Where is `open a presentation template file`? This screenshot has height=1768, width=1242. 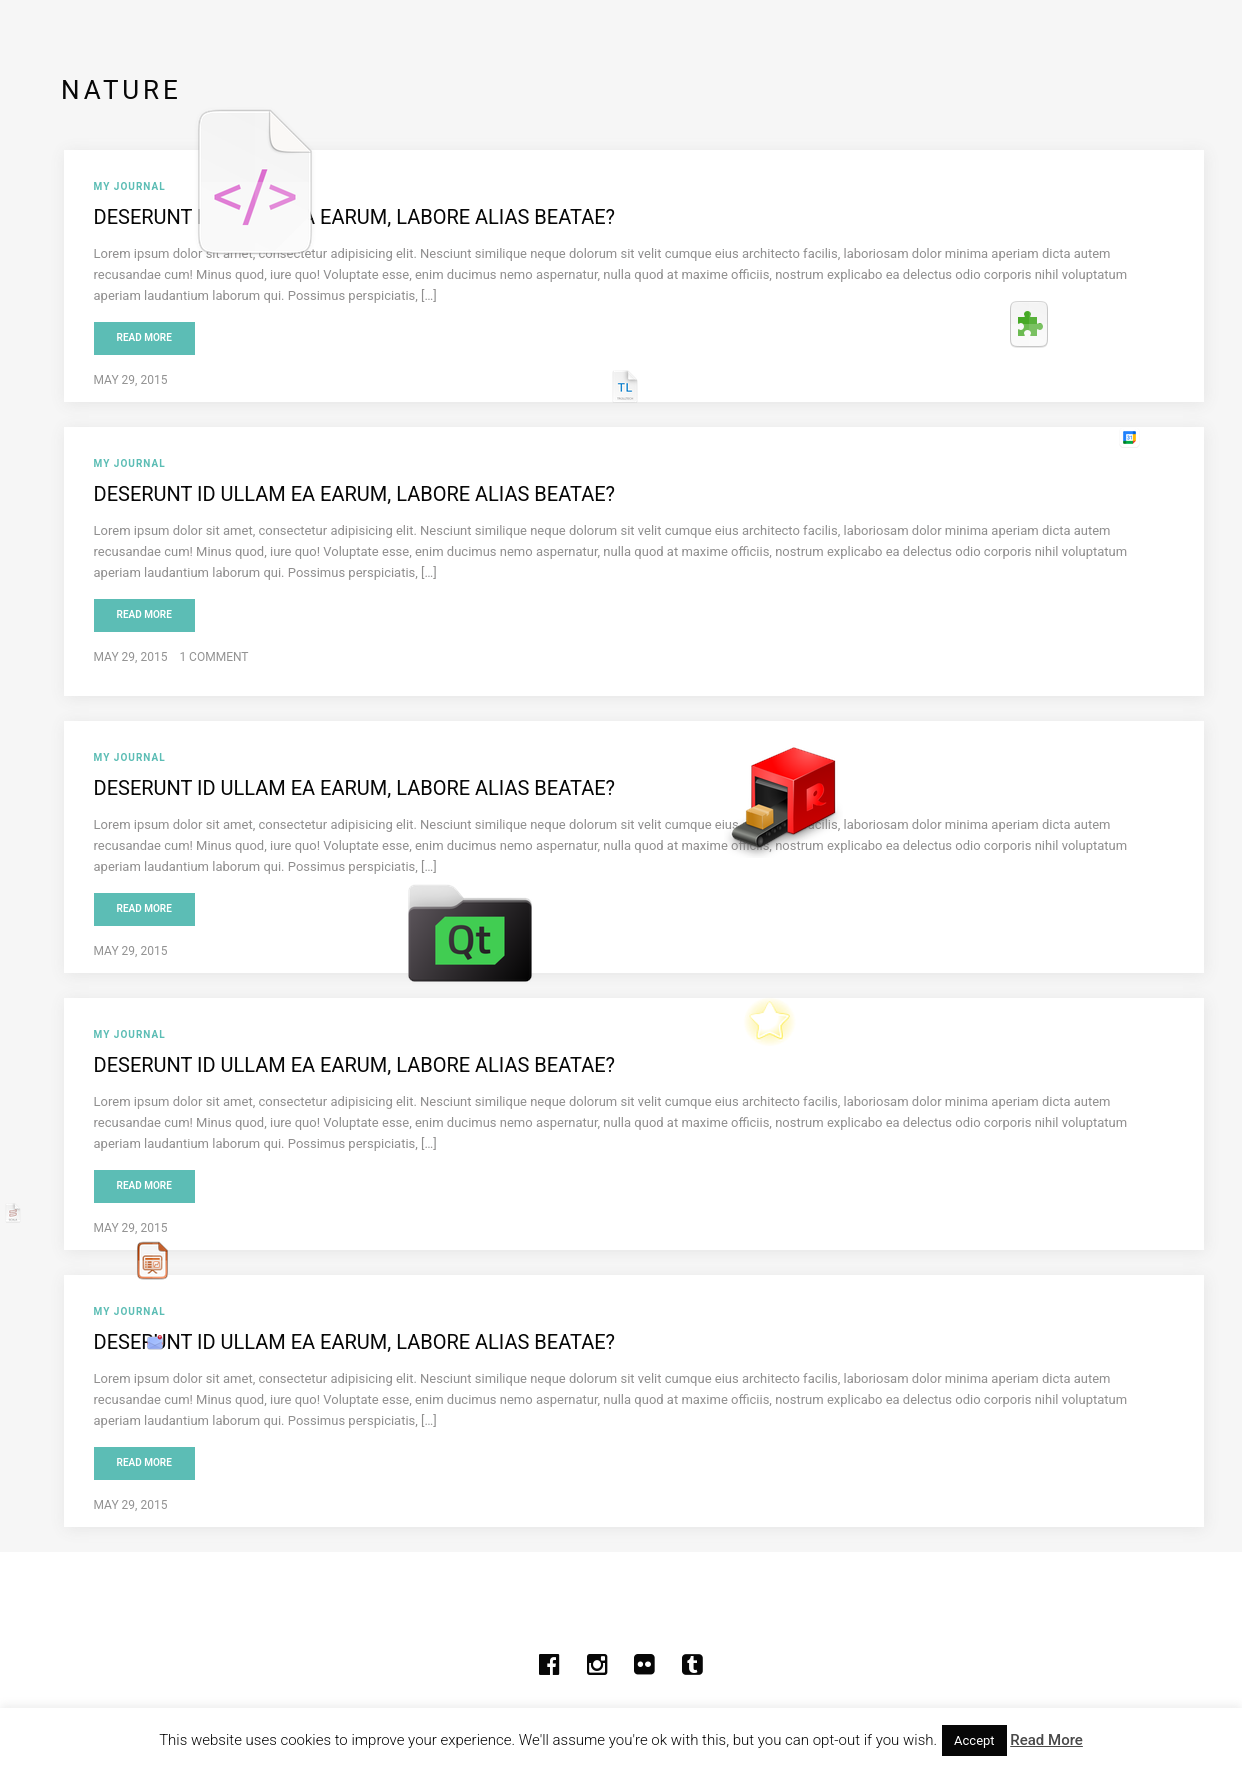 open a presentation template file is located at coordinates (152, 1260).